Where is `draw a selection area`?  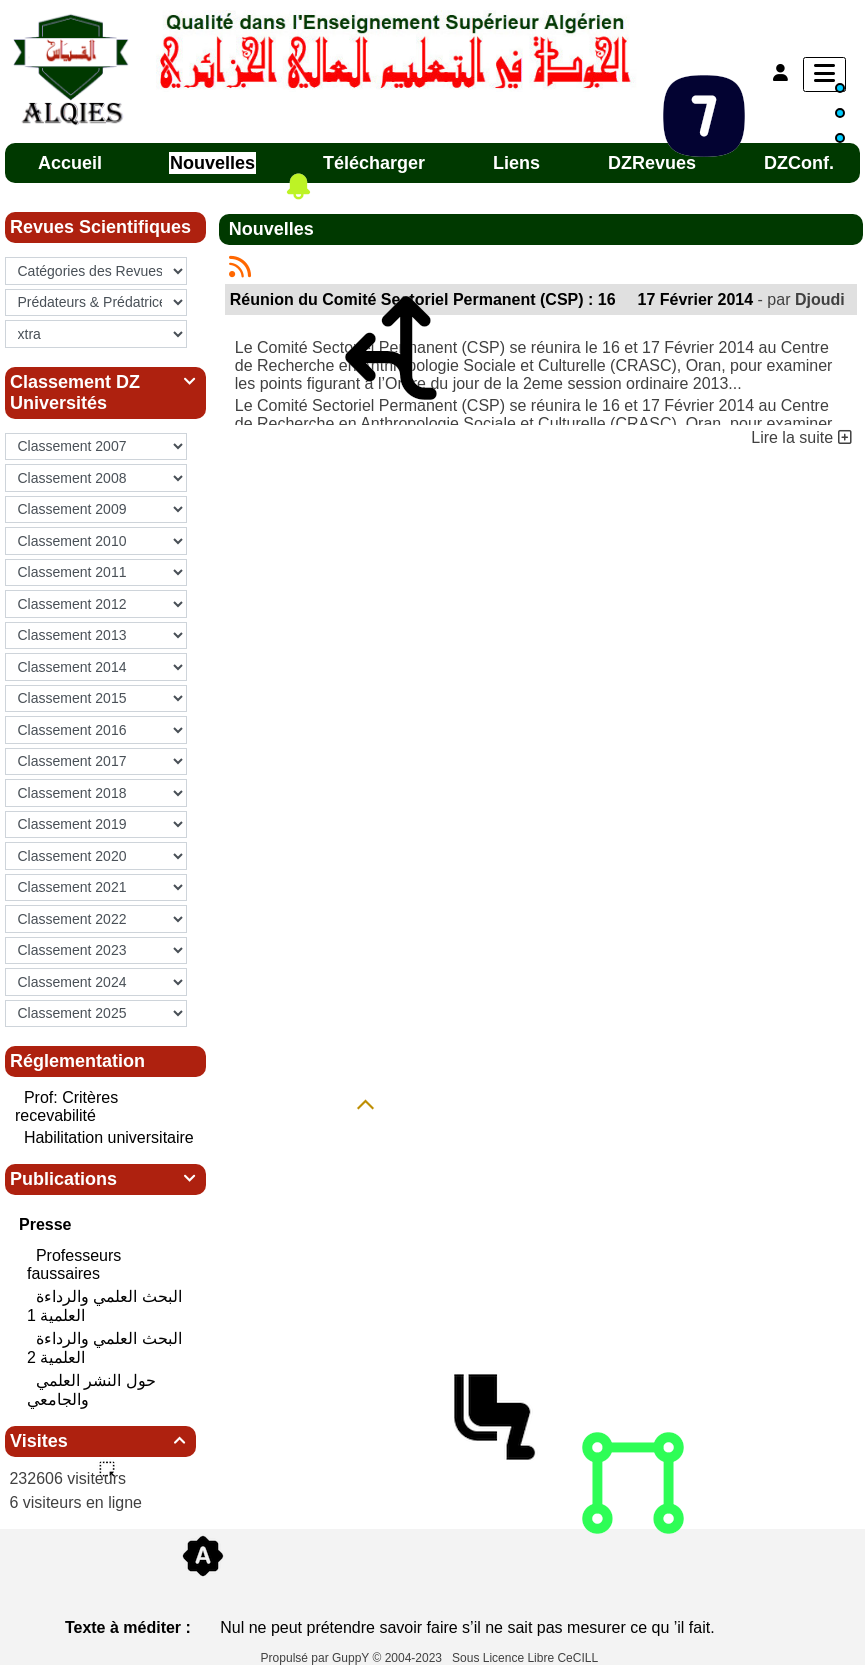
draw a selection area is located at coordinates (107, 1469).